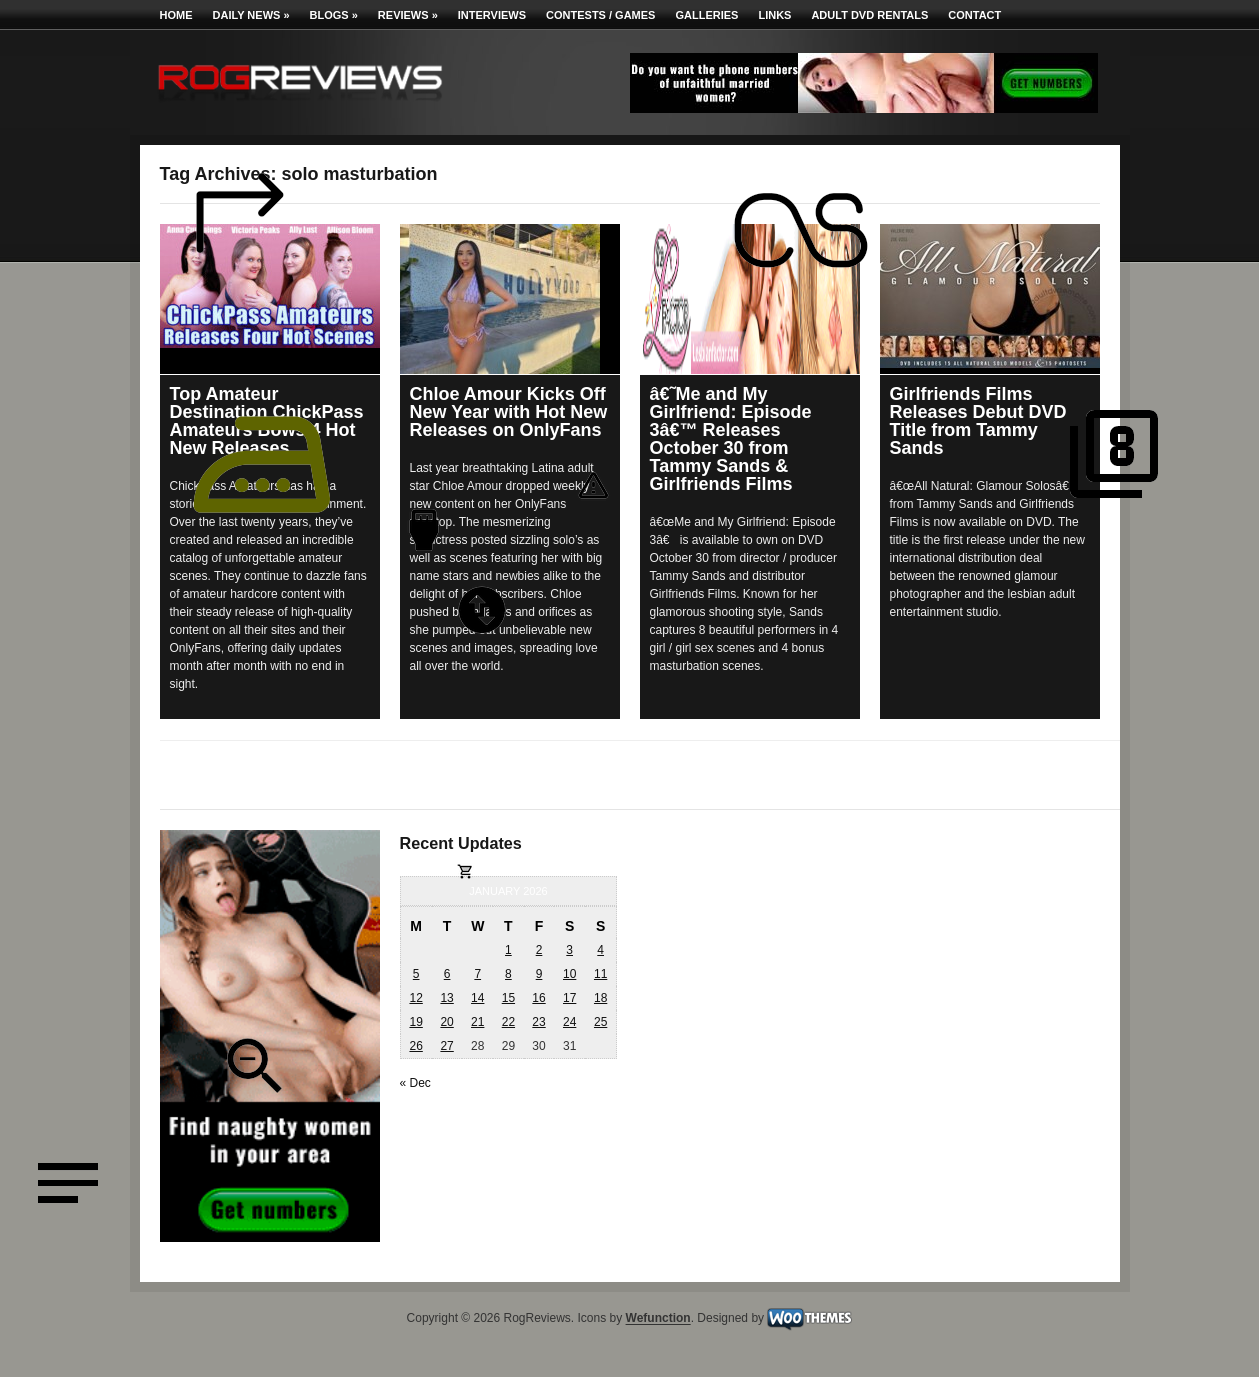  Describe the element at coordinates (465, 871) in the screenshot. I see `access grocery shopping list or cart` at that location.